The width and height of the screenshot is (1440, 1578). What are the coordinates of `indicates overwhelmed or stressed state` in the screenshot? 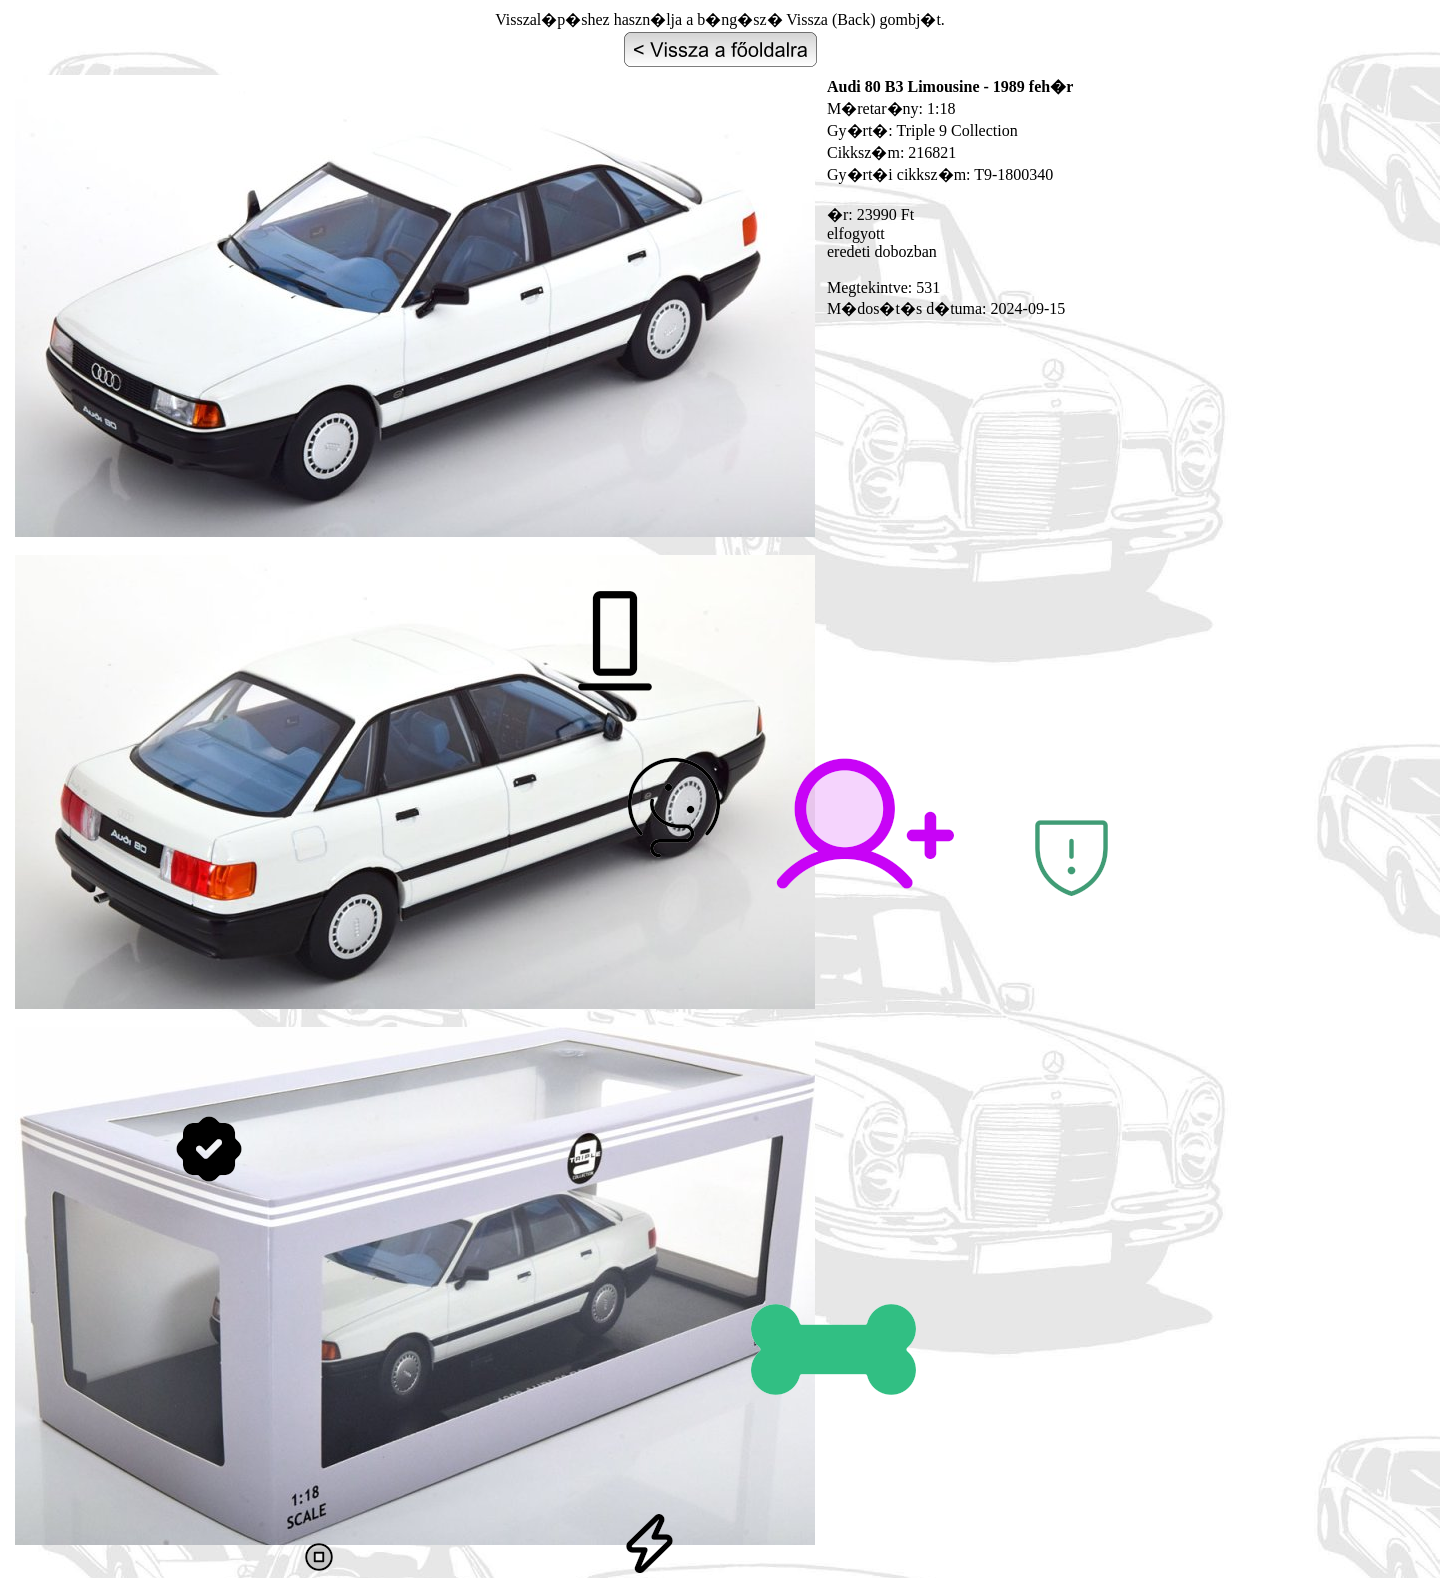 It's located at (674, 804).